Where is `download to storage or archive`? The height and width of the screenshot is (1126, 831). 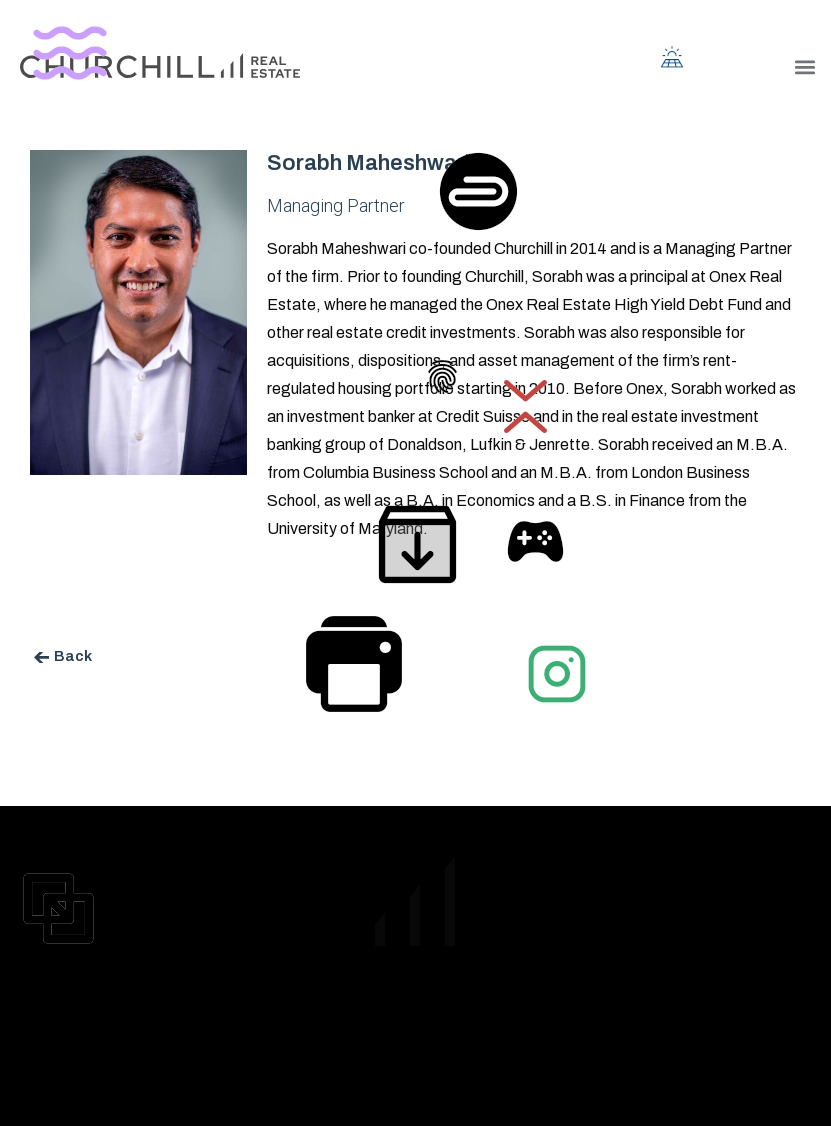
download to storage or archive is located at coordinates (417, 544).